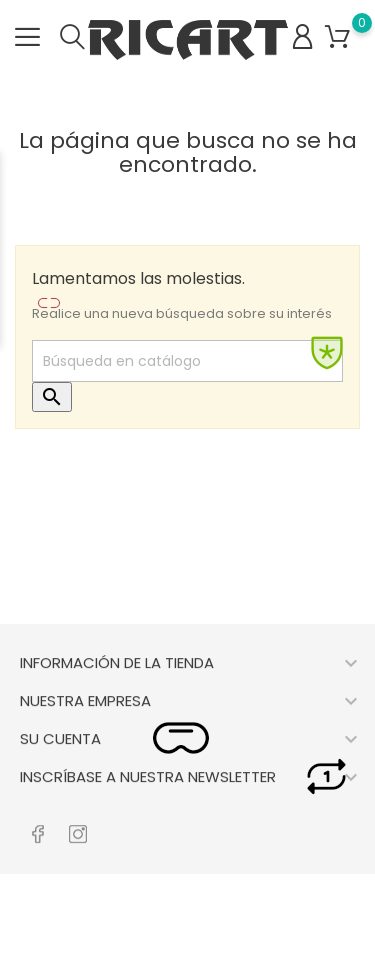  Describe the element at coordinates (181, 738) in the screenshot. I see `access virtual reality or VR settings` at that location.